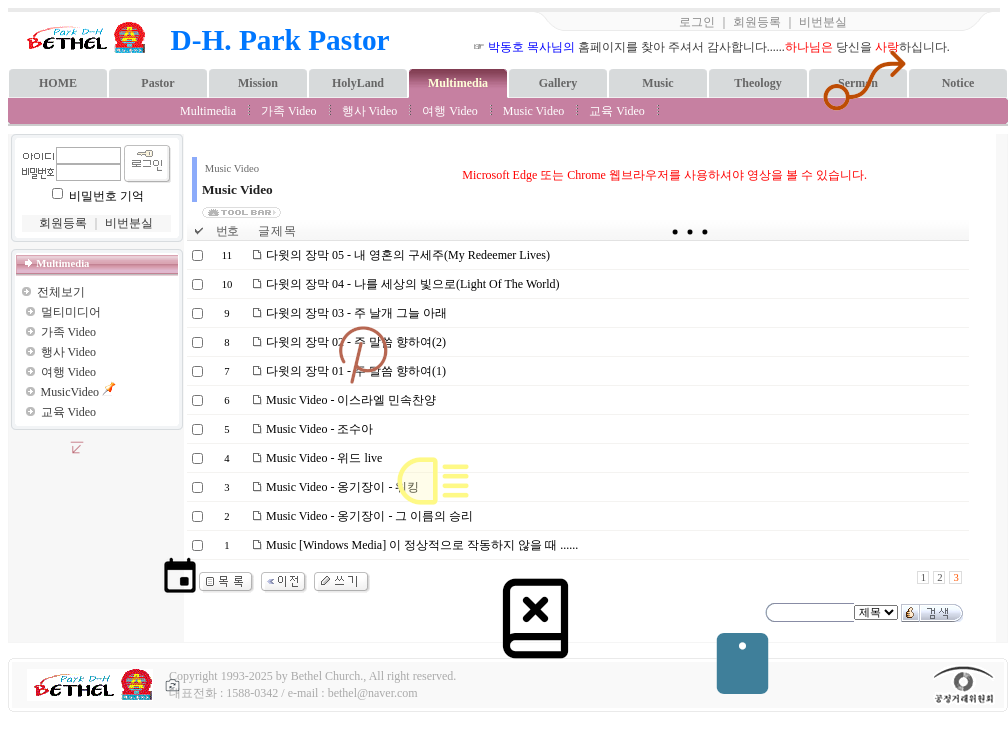 The image size is (1008, 735). What do you see at coordinates (864, 80) in the screenshot?
I see `indicates a workflow or process flow direction` at bounding box center [864, 80].